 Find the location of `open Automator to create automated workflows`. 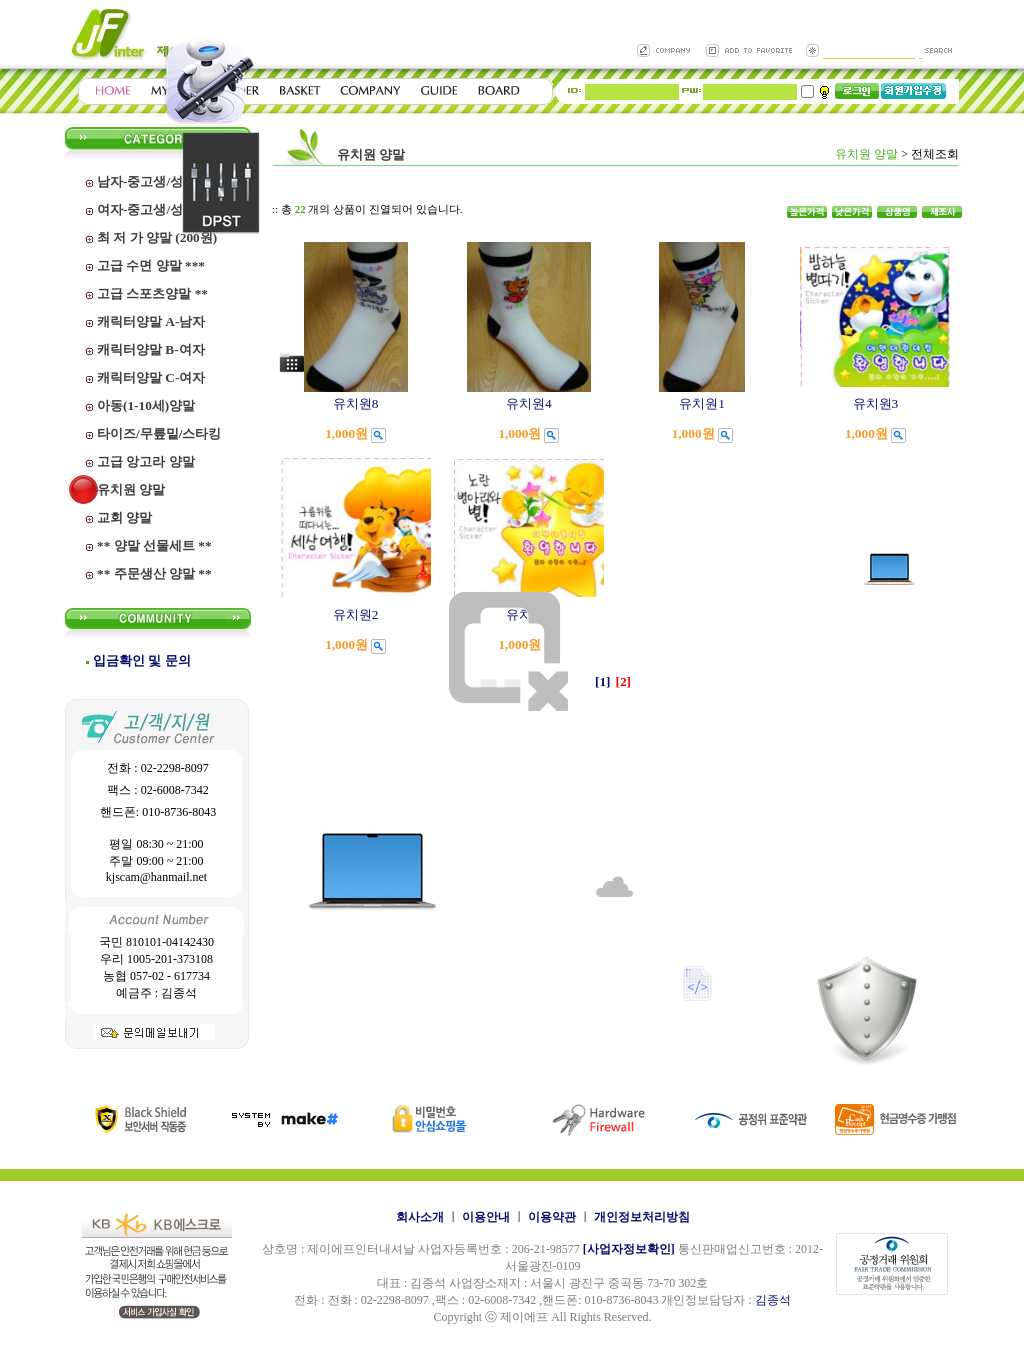

open Automator to create automated workflows is located at coordinates (205, 82).